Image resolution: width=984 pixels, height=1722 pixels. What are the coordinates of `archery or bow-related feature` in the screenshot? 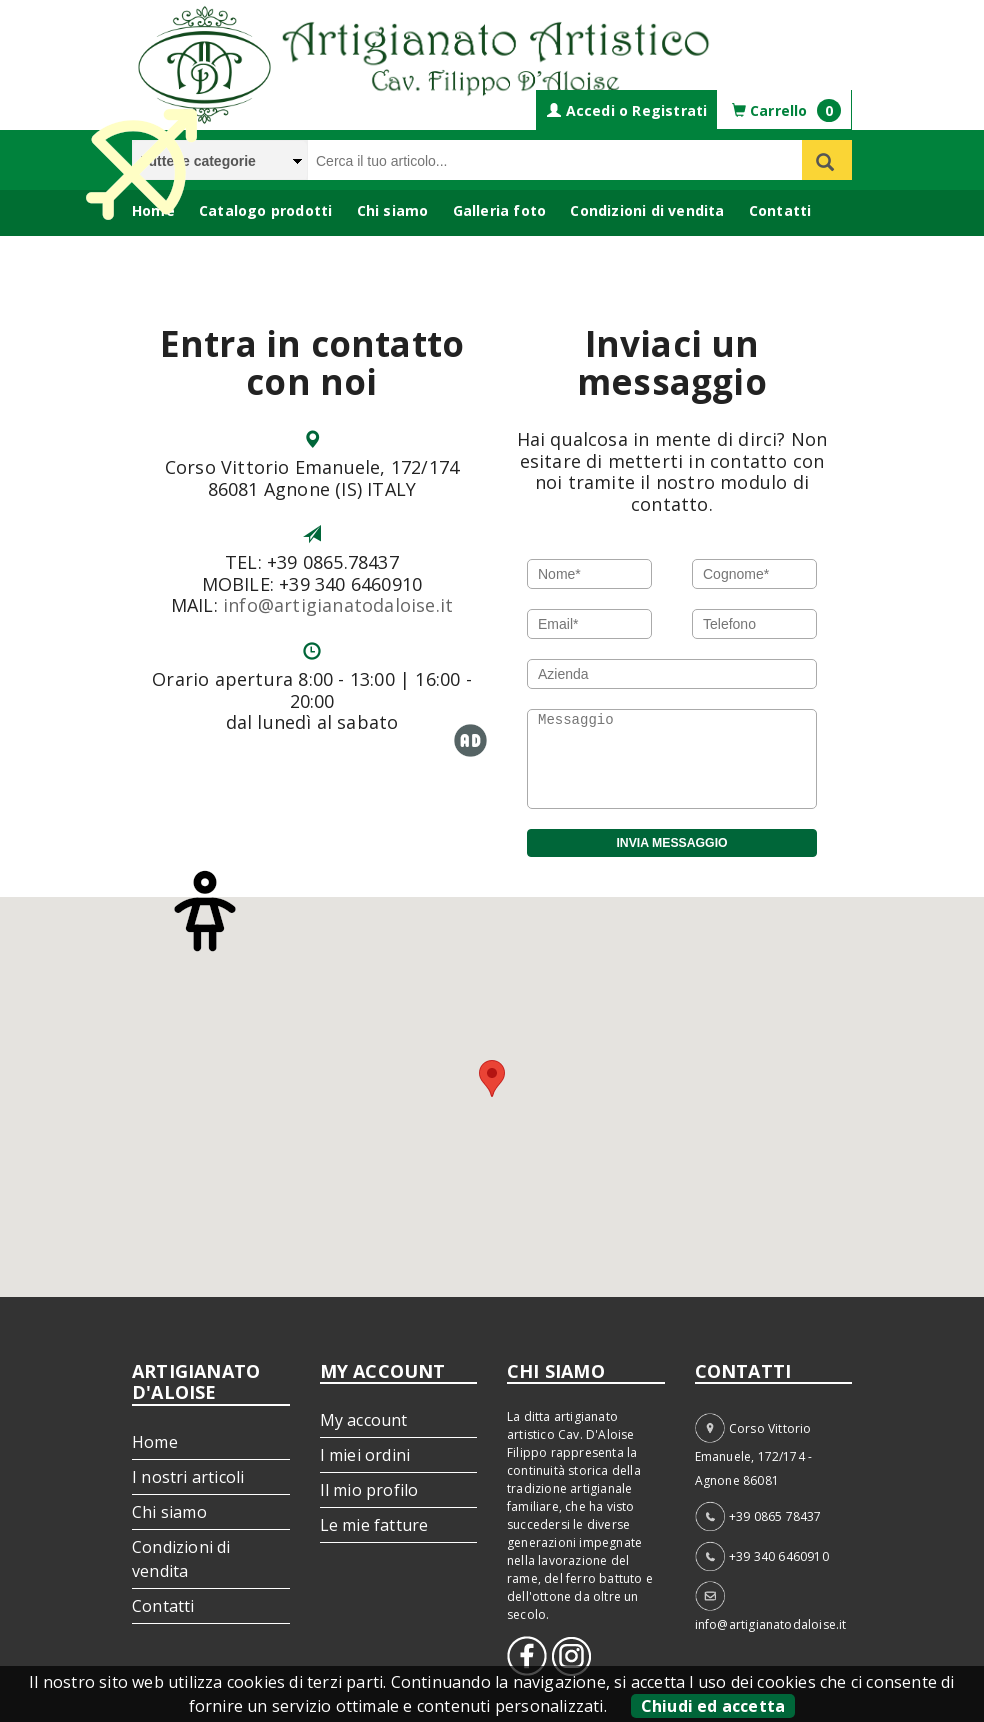 It's located at (141, 164).